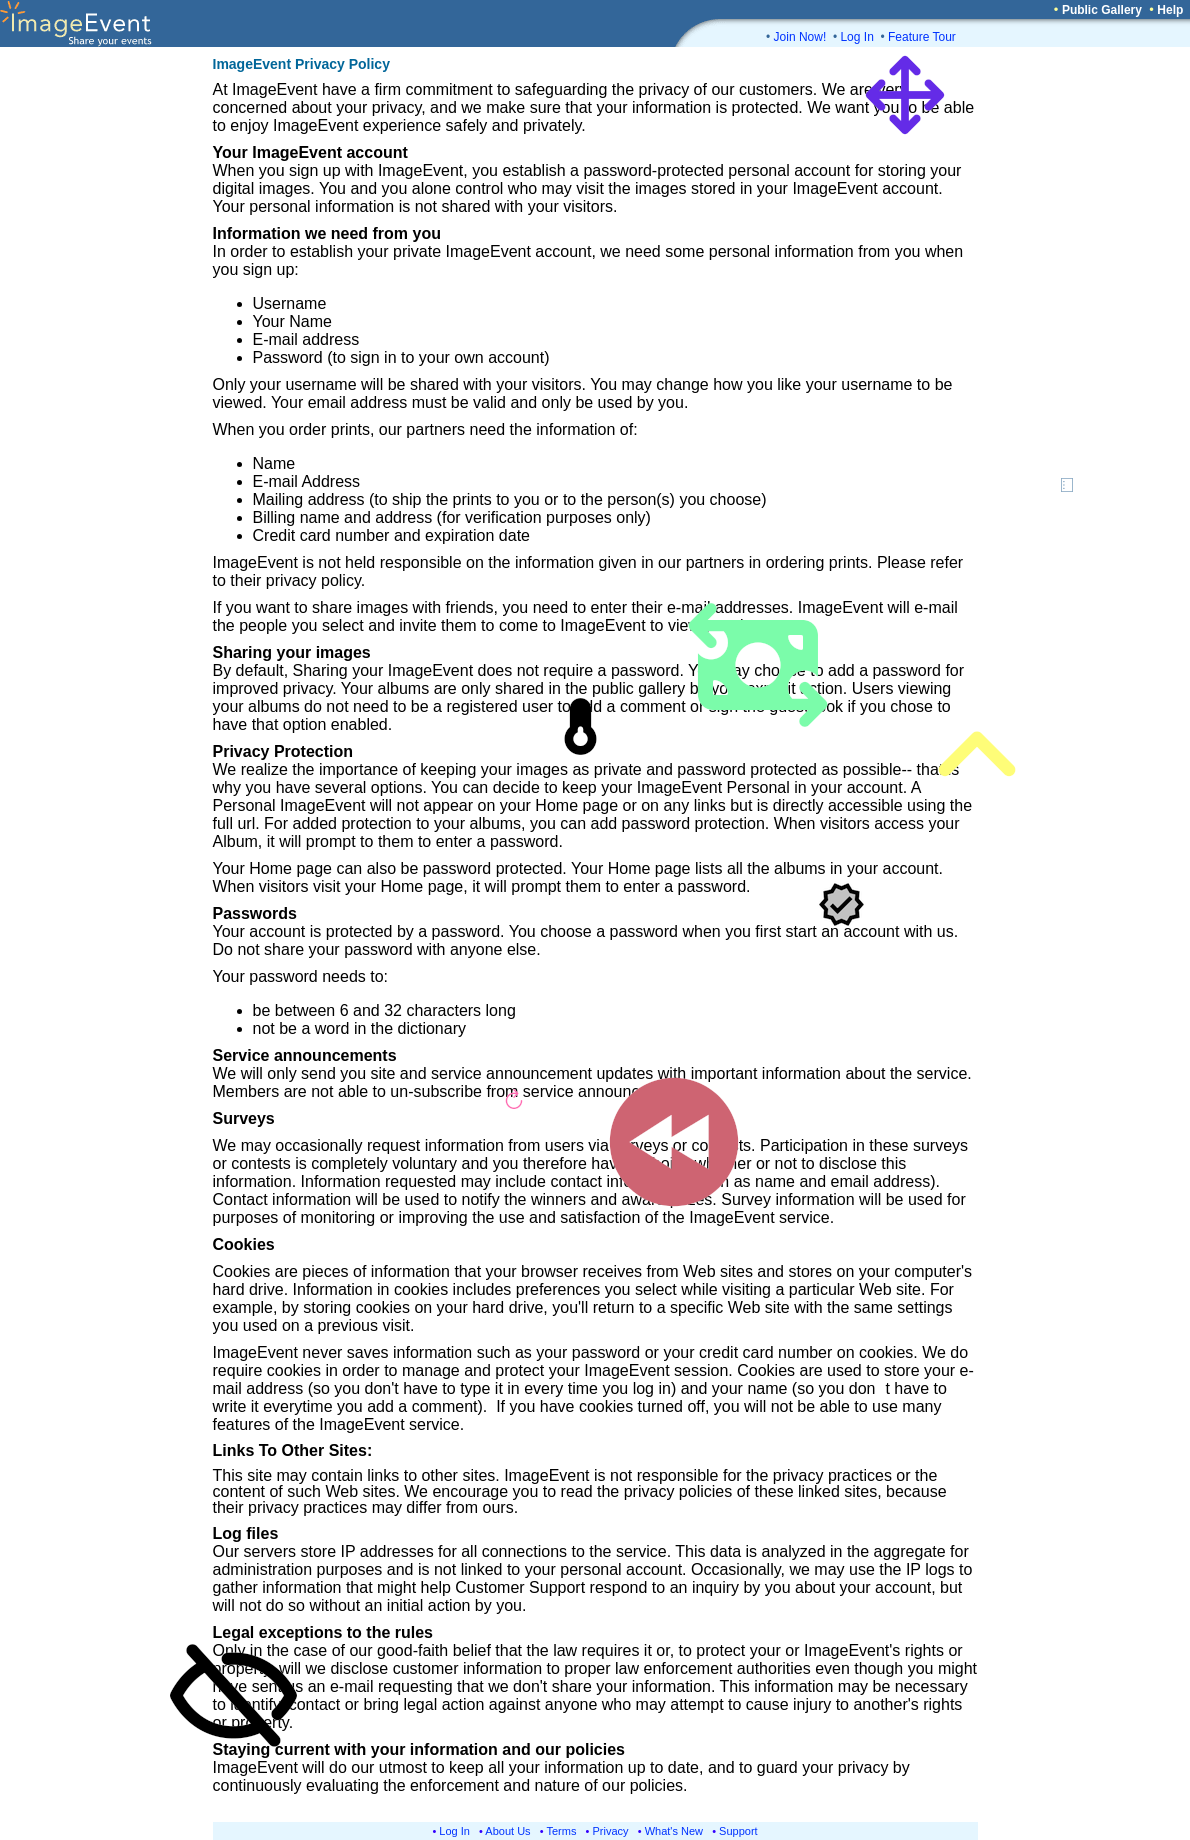 This screenshot has width=1190, height=1840. I want to click on move or reposition an element, so click(905, 95).